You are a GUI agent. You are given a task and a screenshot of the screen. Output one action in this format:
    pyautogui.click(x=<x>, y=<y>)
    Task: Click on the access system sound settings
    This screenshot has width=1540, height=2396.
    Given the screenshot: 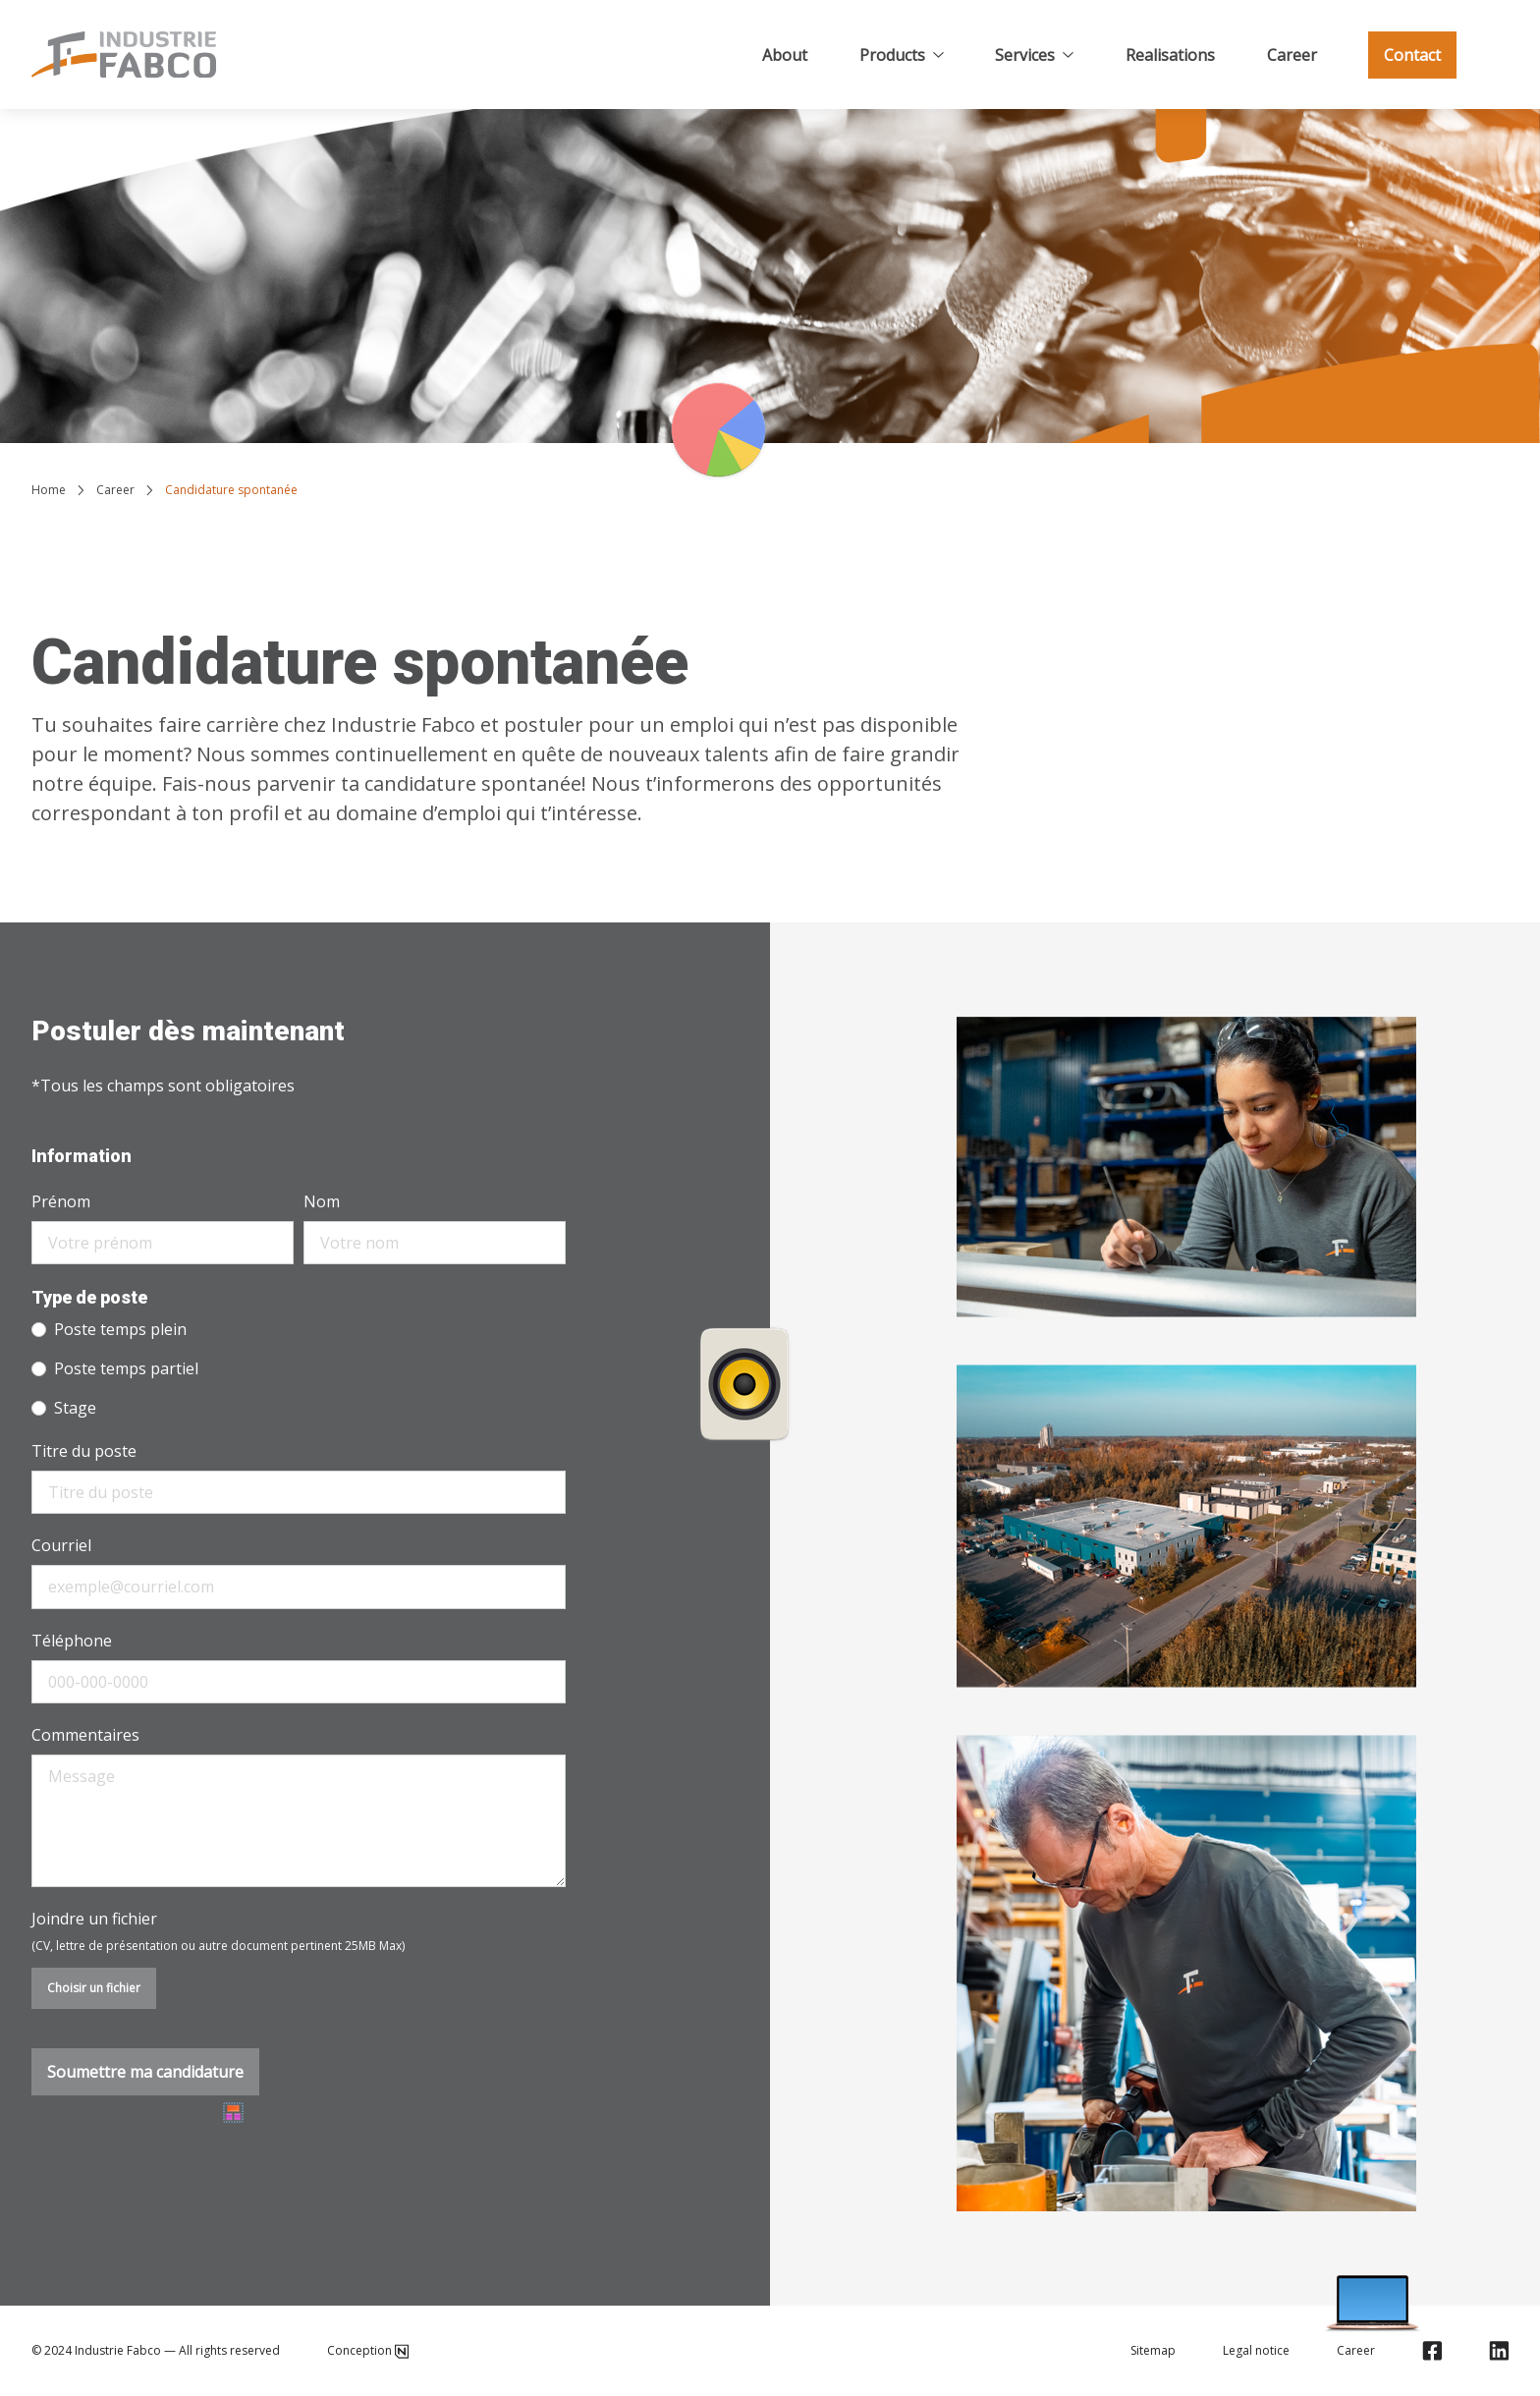 What is the action you would take?
    pyautogui.click(x=744, y=1384)
    